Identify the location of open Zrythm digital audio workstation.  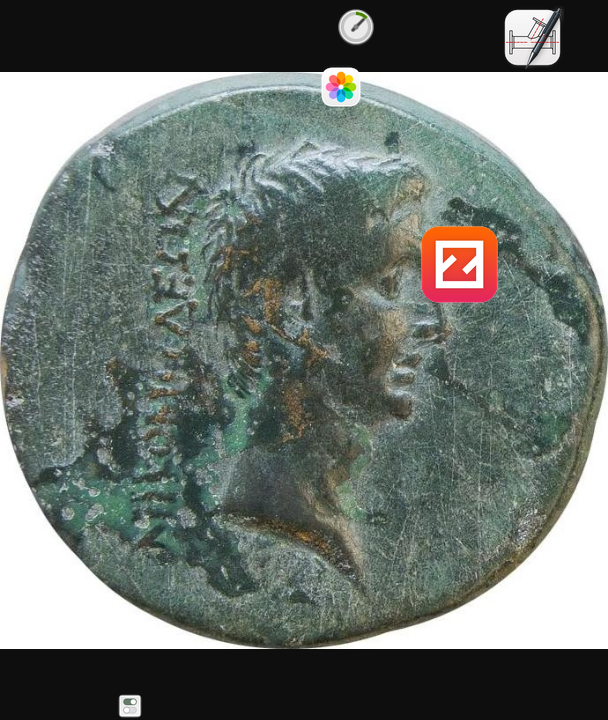
(459, 264).